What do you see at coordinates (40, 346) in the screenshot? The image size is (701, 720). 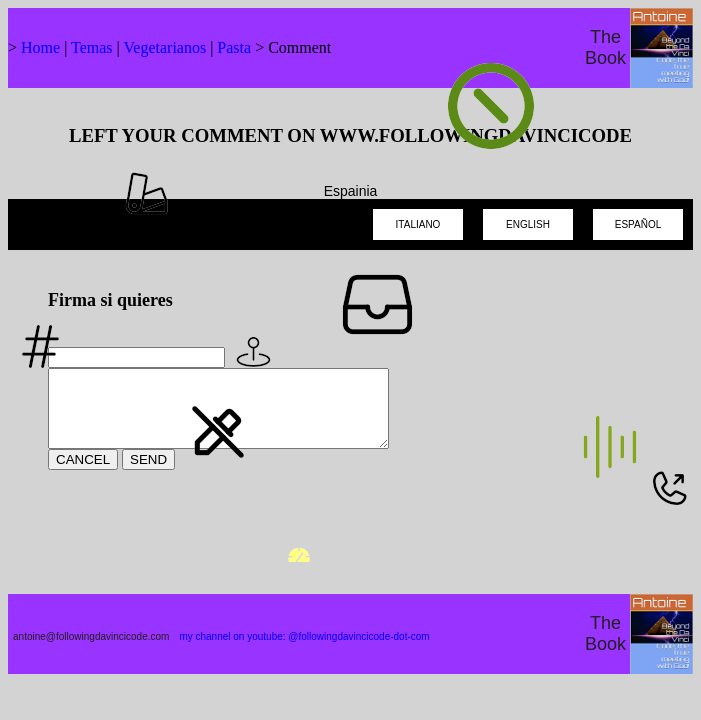 I see `add or search hashtags` at bounding box center [40, 346].